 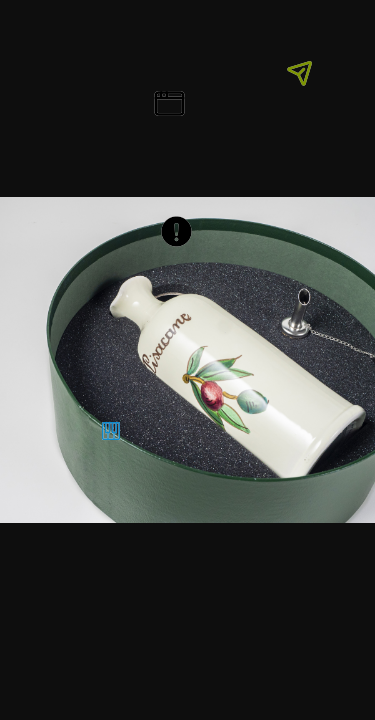 I want to click on send a message, so click(x=300, y=72).